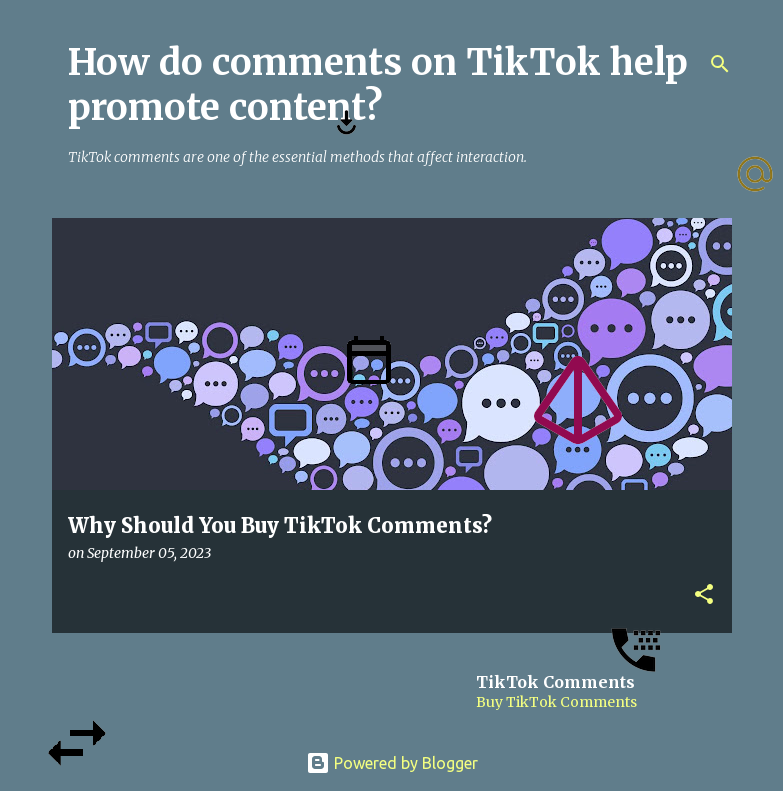 The image size is (783, 791). What do you see at coordinates (346, 121) in the screenshot?
I see `download content to device` at bounding box center [346, 121].